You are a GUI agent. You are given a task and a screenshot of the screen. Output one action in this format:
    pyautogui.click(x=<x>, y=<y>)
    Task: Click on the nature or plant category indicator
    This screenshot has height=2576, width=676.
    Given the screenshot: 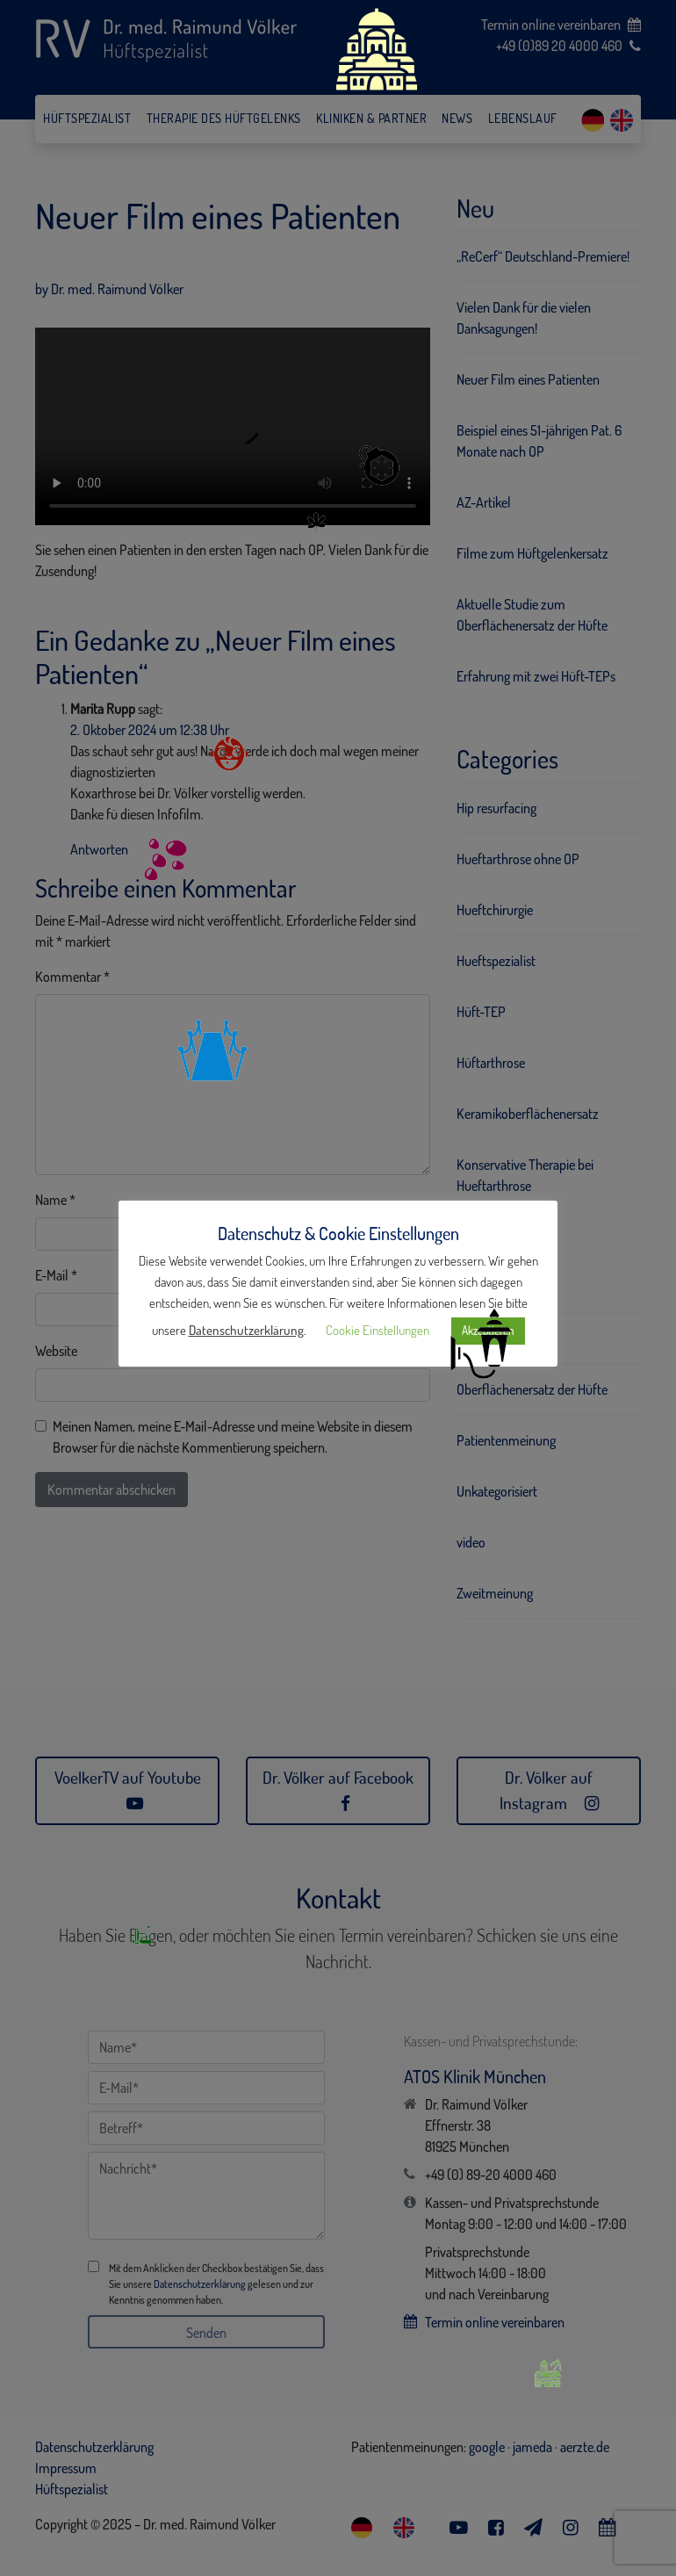 What is the action you would take?
    pyautogui.click(x=317, y=522)
    